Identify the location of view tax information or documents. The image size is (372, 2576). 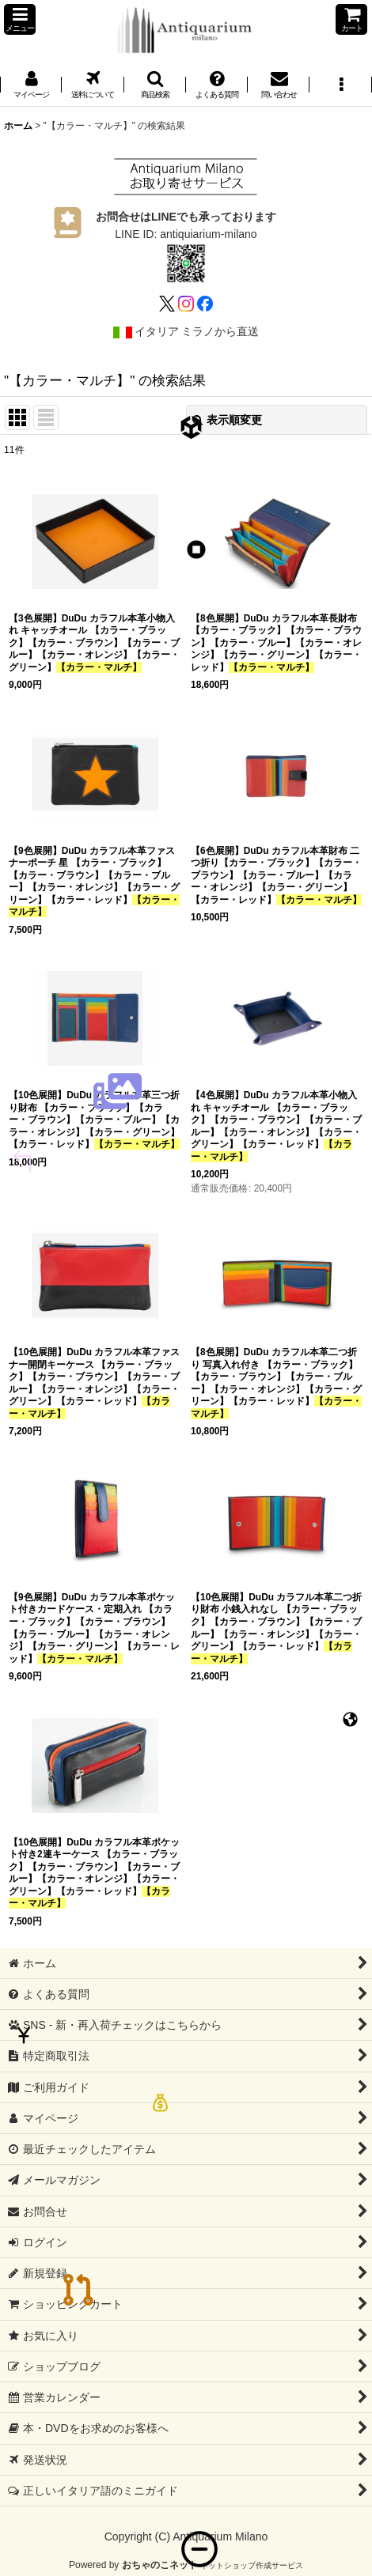
(160, 2102).